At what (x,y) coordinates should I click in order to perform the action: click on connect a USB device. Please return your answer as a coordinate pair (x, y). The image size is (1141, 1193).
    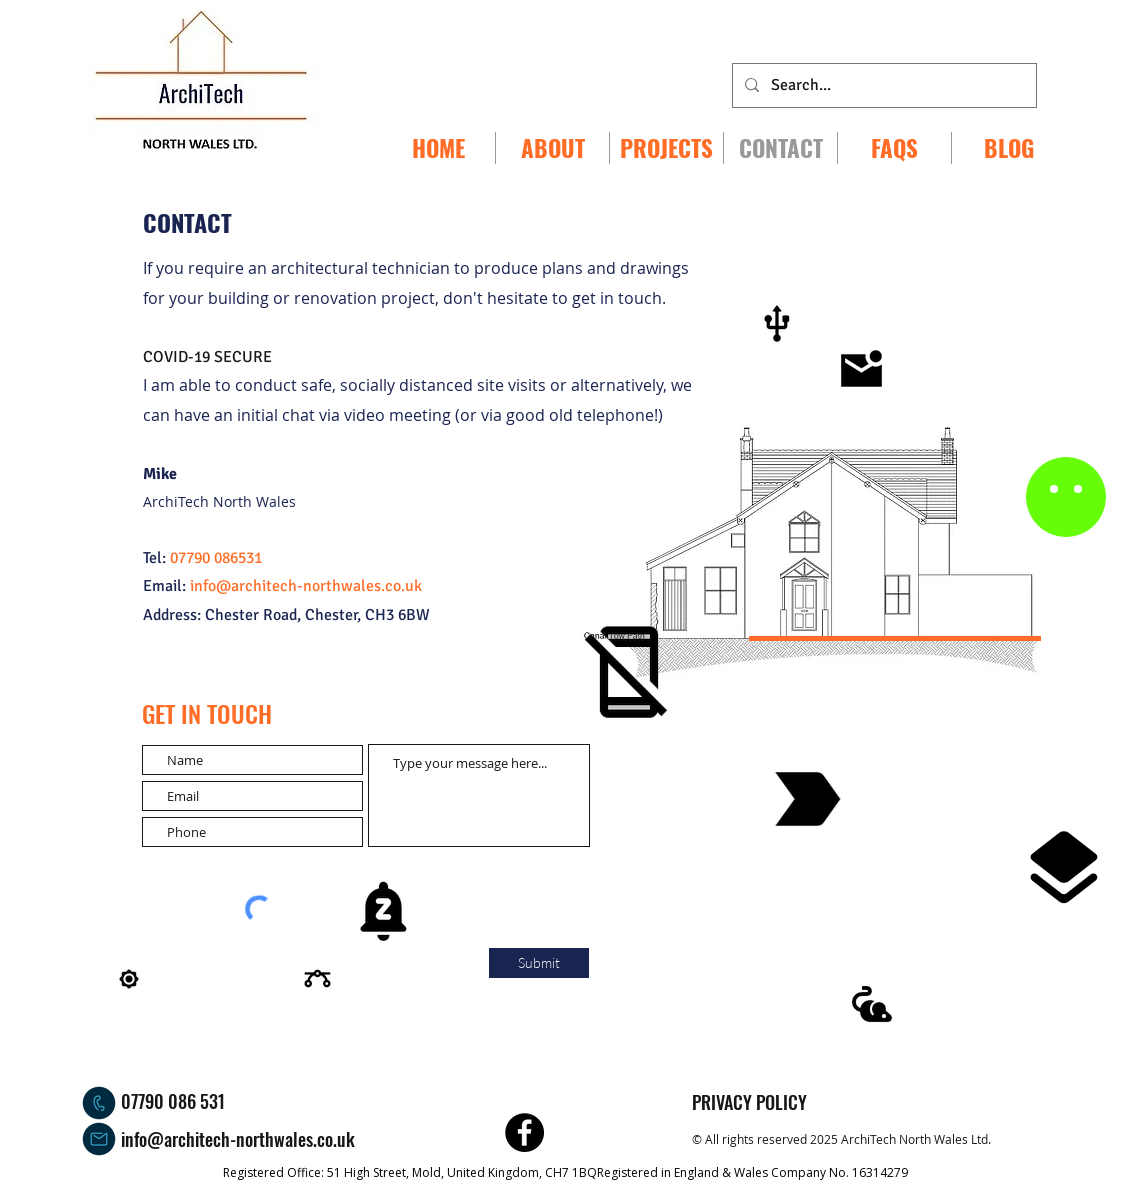
    Looking at the image, I should click on (777, 324).